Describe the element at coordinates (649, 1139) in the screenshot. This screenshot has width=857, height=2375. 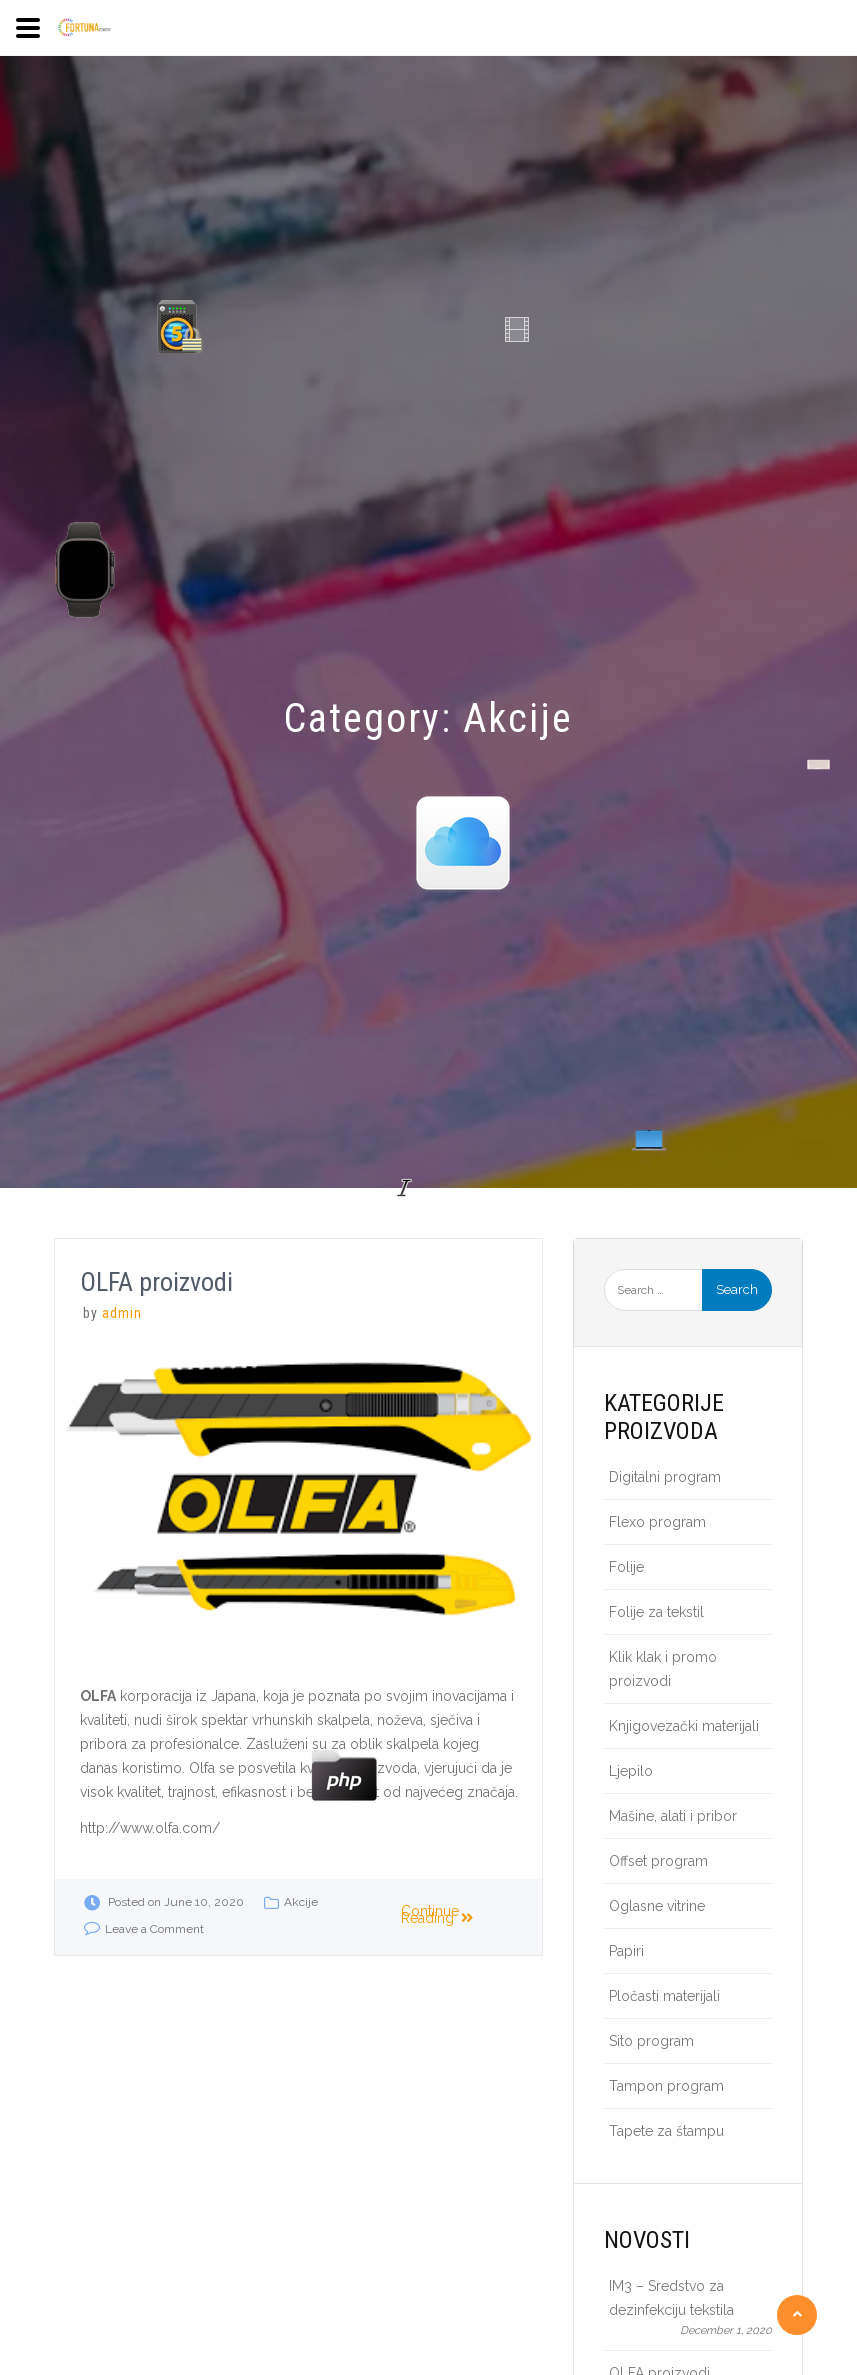
I see `represents this macbook pro device in system settings` at that location.